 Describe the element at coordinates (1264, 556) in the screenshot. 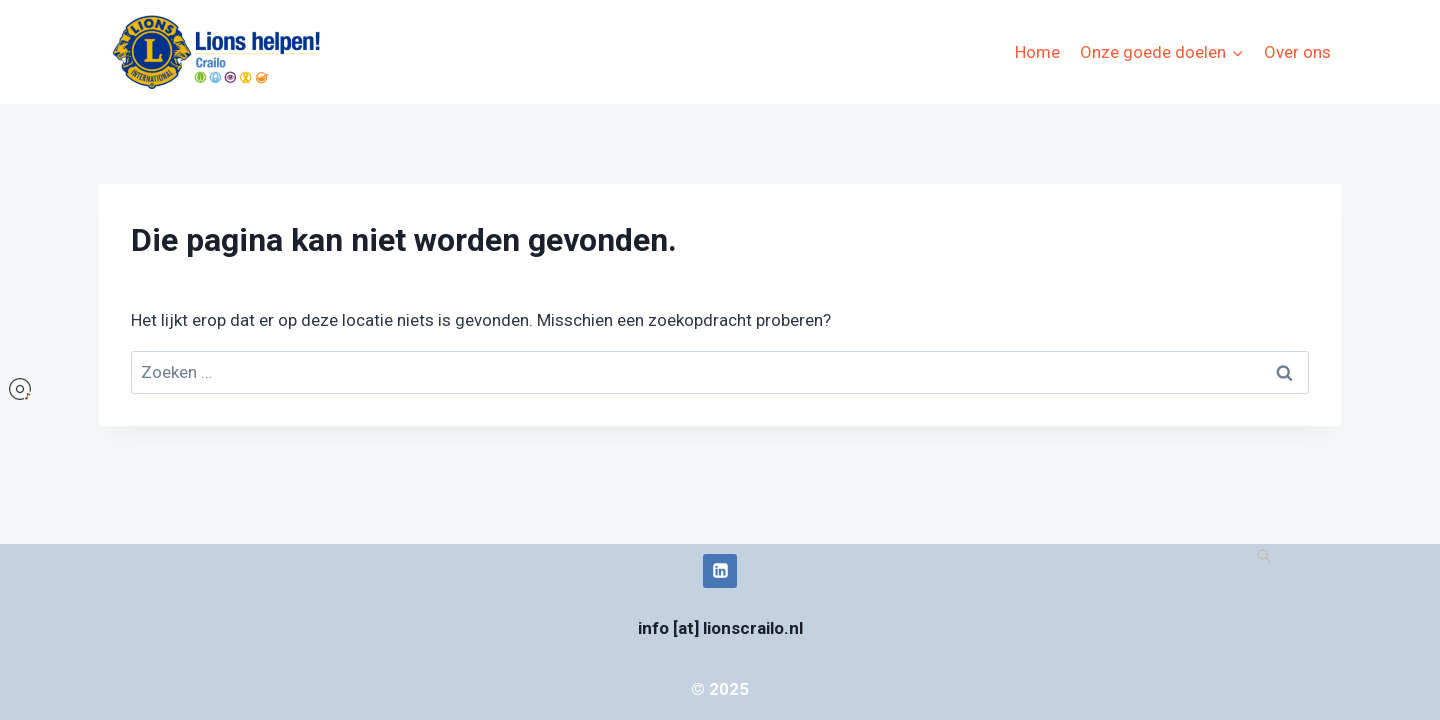

I see `open saved searches folder` at that location.